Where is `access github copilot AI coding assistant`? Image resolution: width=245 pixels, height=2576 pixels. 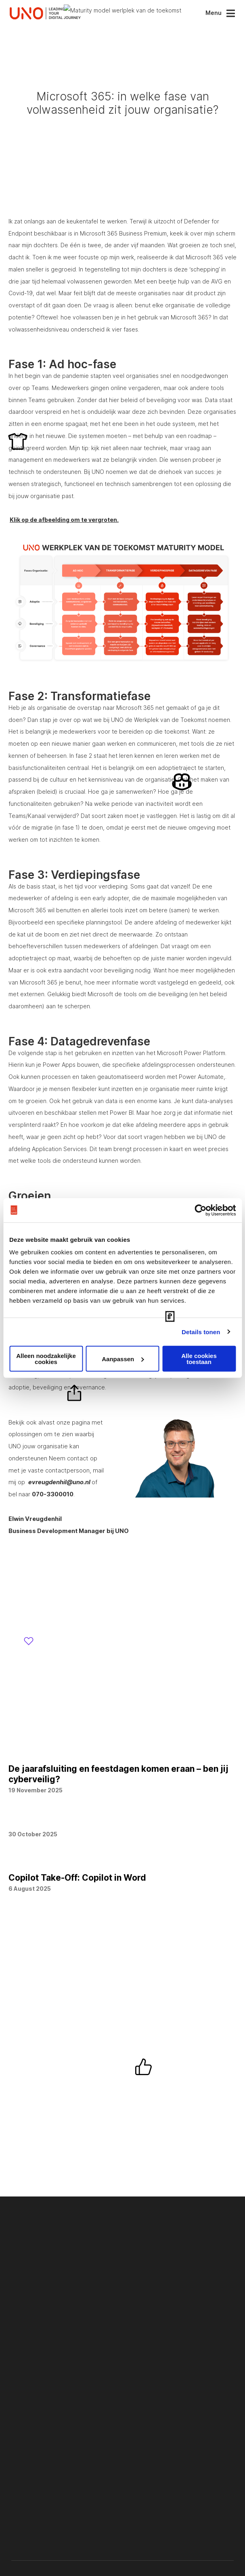
access github copilot AI coding assistant is located at coordinates (182, 781).